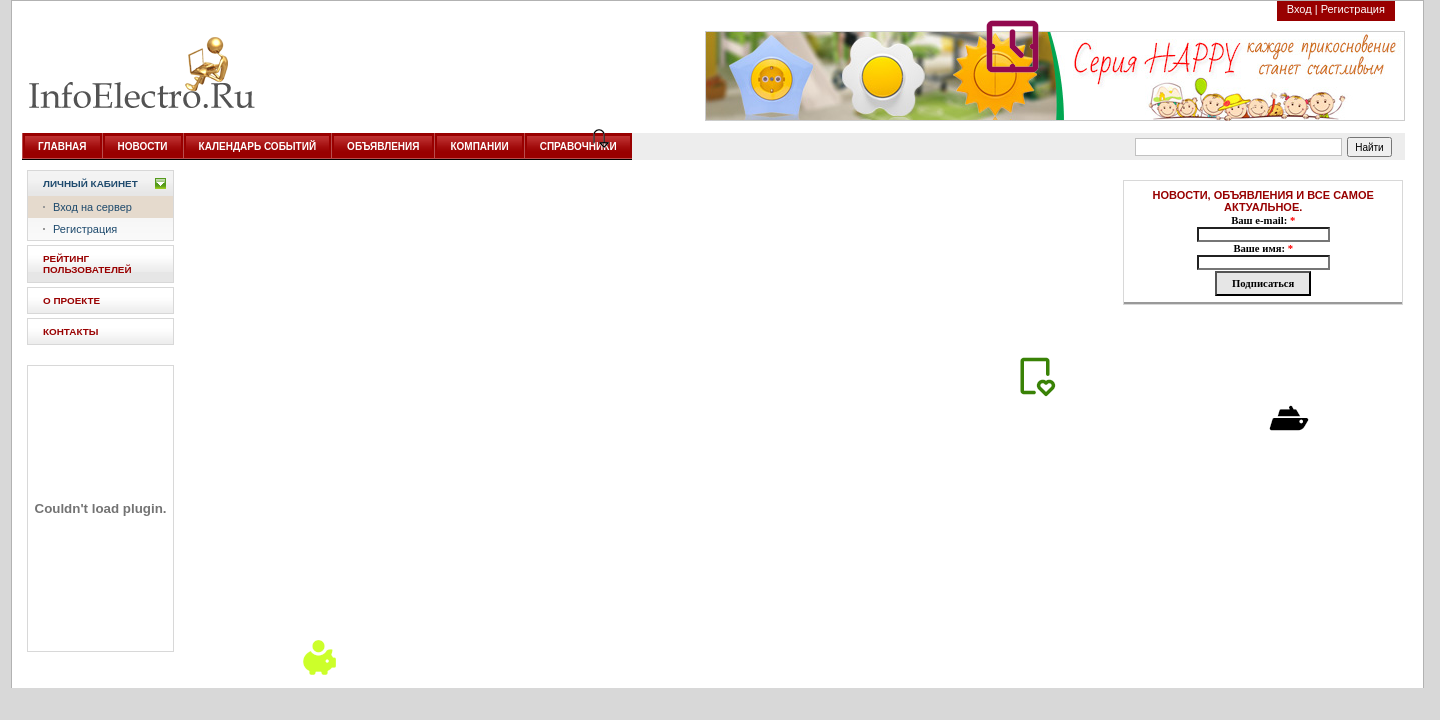 Image resolution: width=1440 pixels, height=720 pixels. Describe the element at coordinates (1035, 376) in the screenshot. I see `add tablet to favorites` at that location.